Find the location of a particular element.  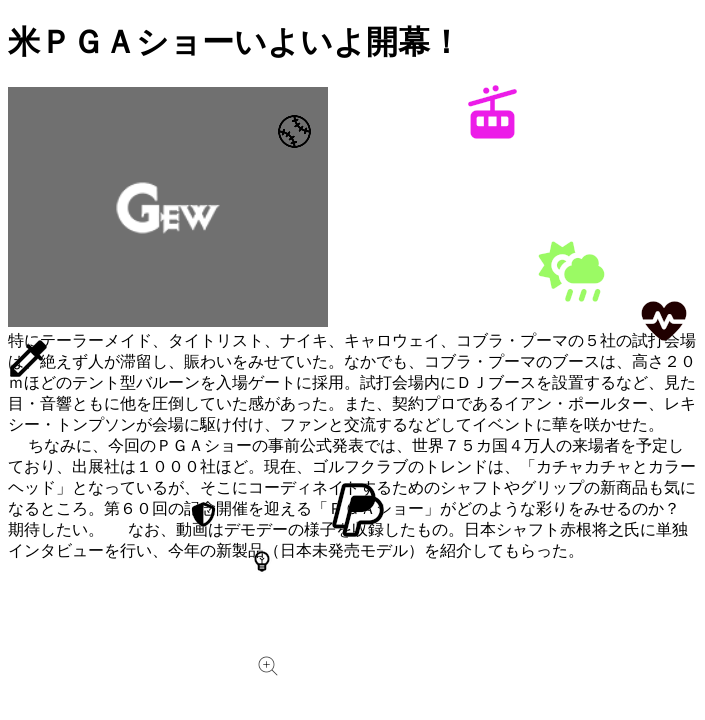

pay with PayPal is located at coordinates (357, 510).